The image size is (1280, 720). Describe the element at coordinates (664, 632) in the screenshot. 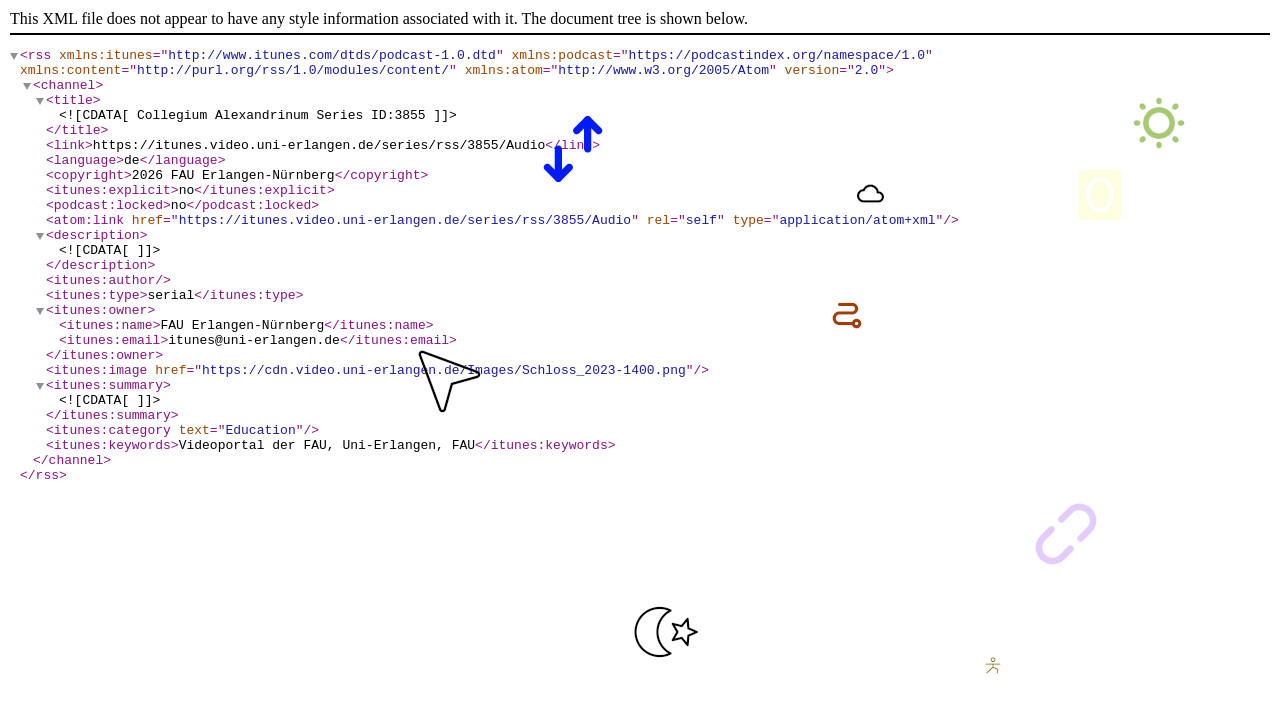

I see `indicates islamic religious content or settings` at that location.